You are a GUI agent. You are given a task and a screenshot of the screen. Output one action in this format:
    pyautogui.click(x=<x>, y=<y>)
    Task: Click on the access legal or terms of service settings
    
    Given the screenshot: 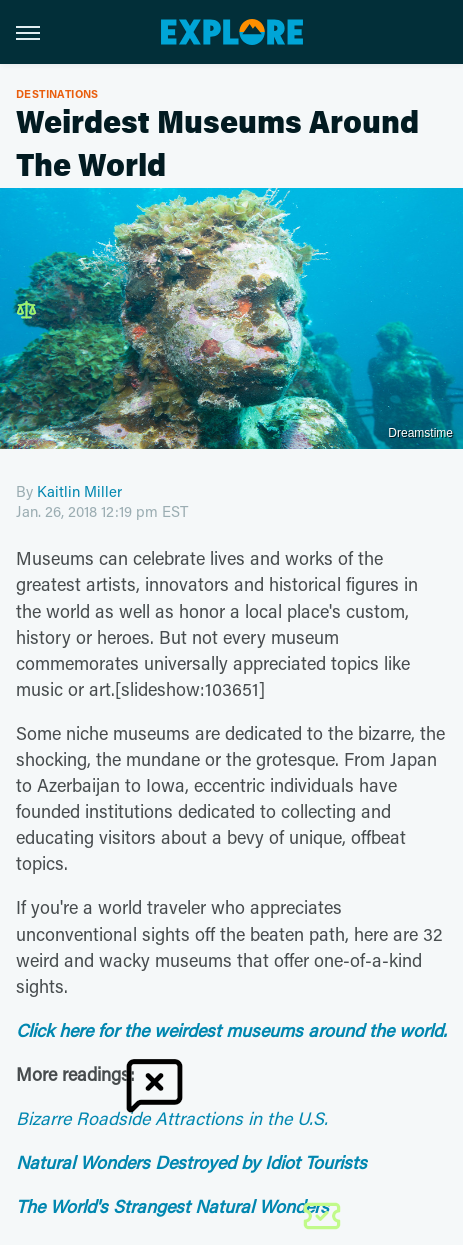 What is the action you would take?
    pyautogui.click(x=26, y=309)
    